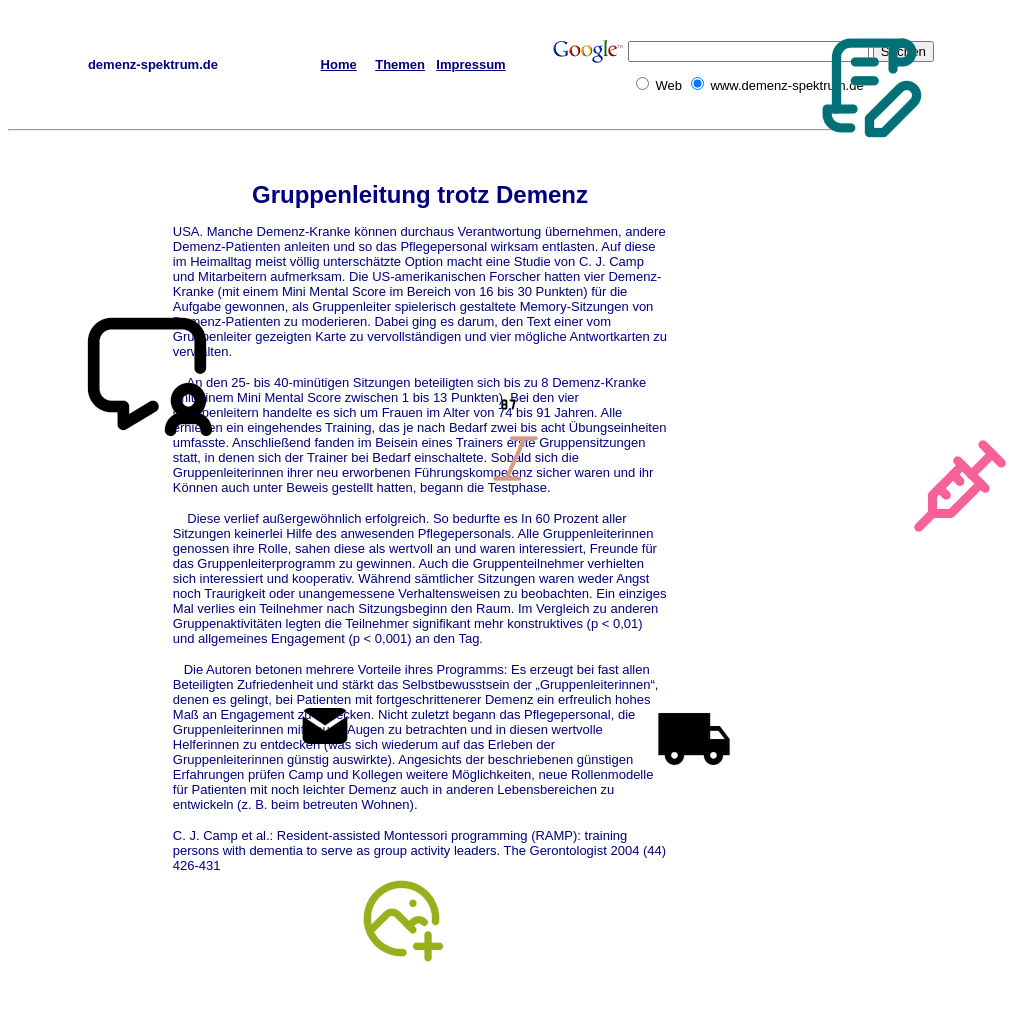 The image size is (1024, 1021). What do you see at coordinates (325, 726) in the screenshot?
I see `open your email inbox` at bounding box center [325, 726].